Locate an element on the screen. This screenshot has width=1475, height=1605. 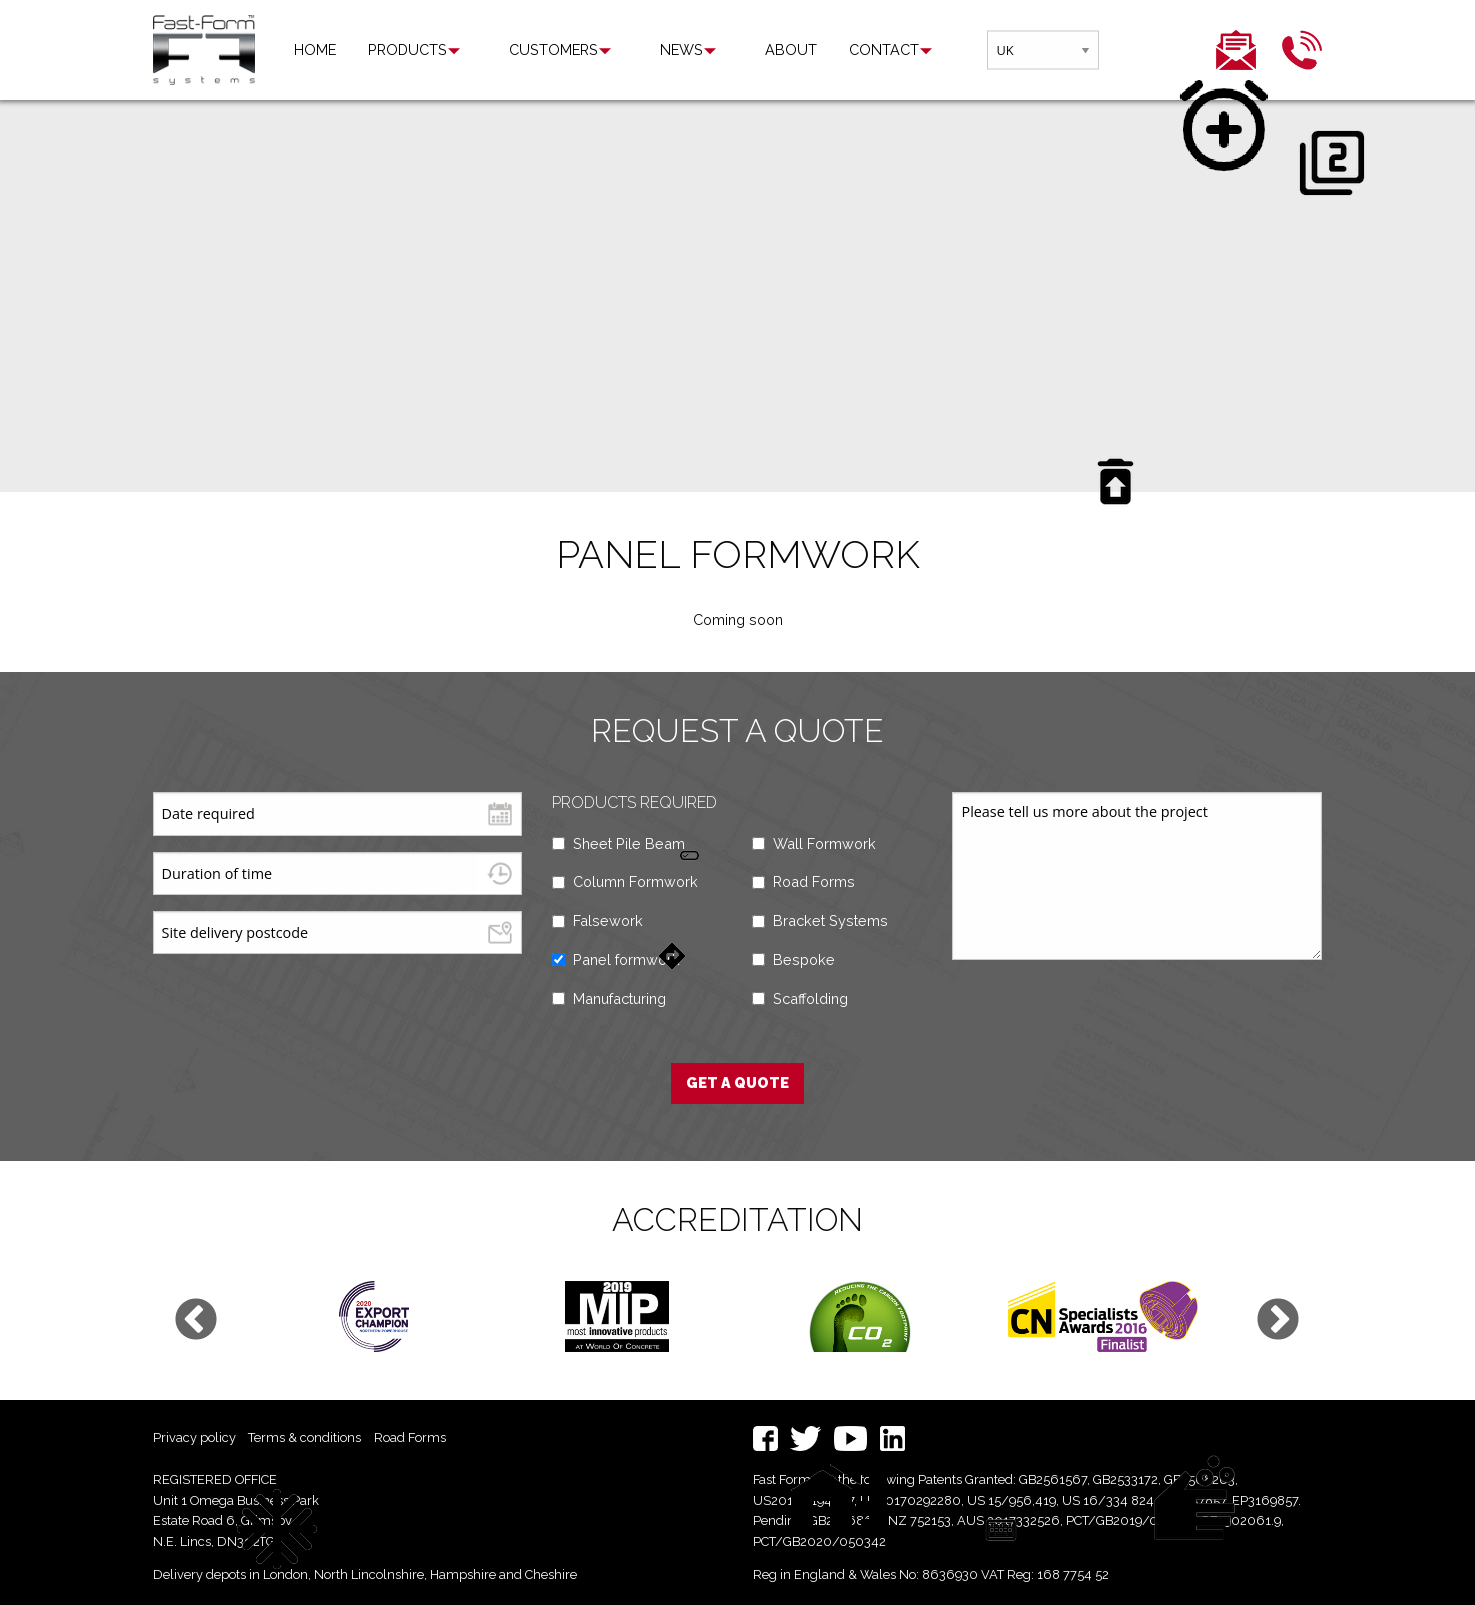
switch between home and office mode is located at coordinates (839, 1497).